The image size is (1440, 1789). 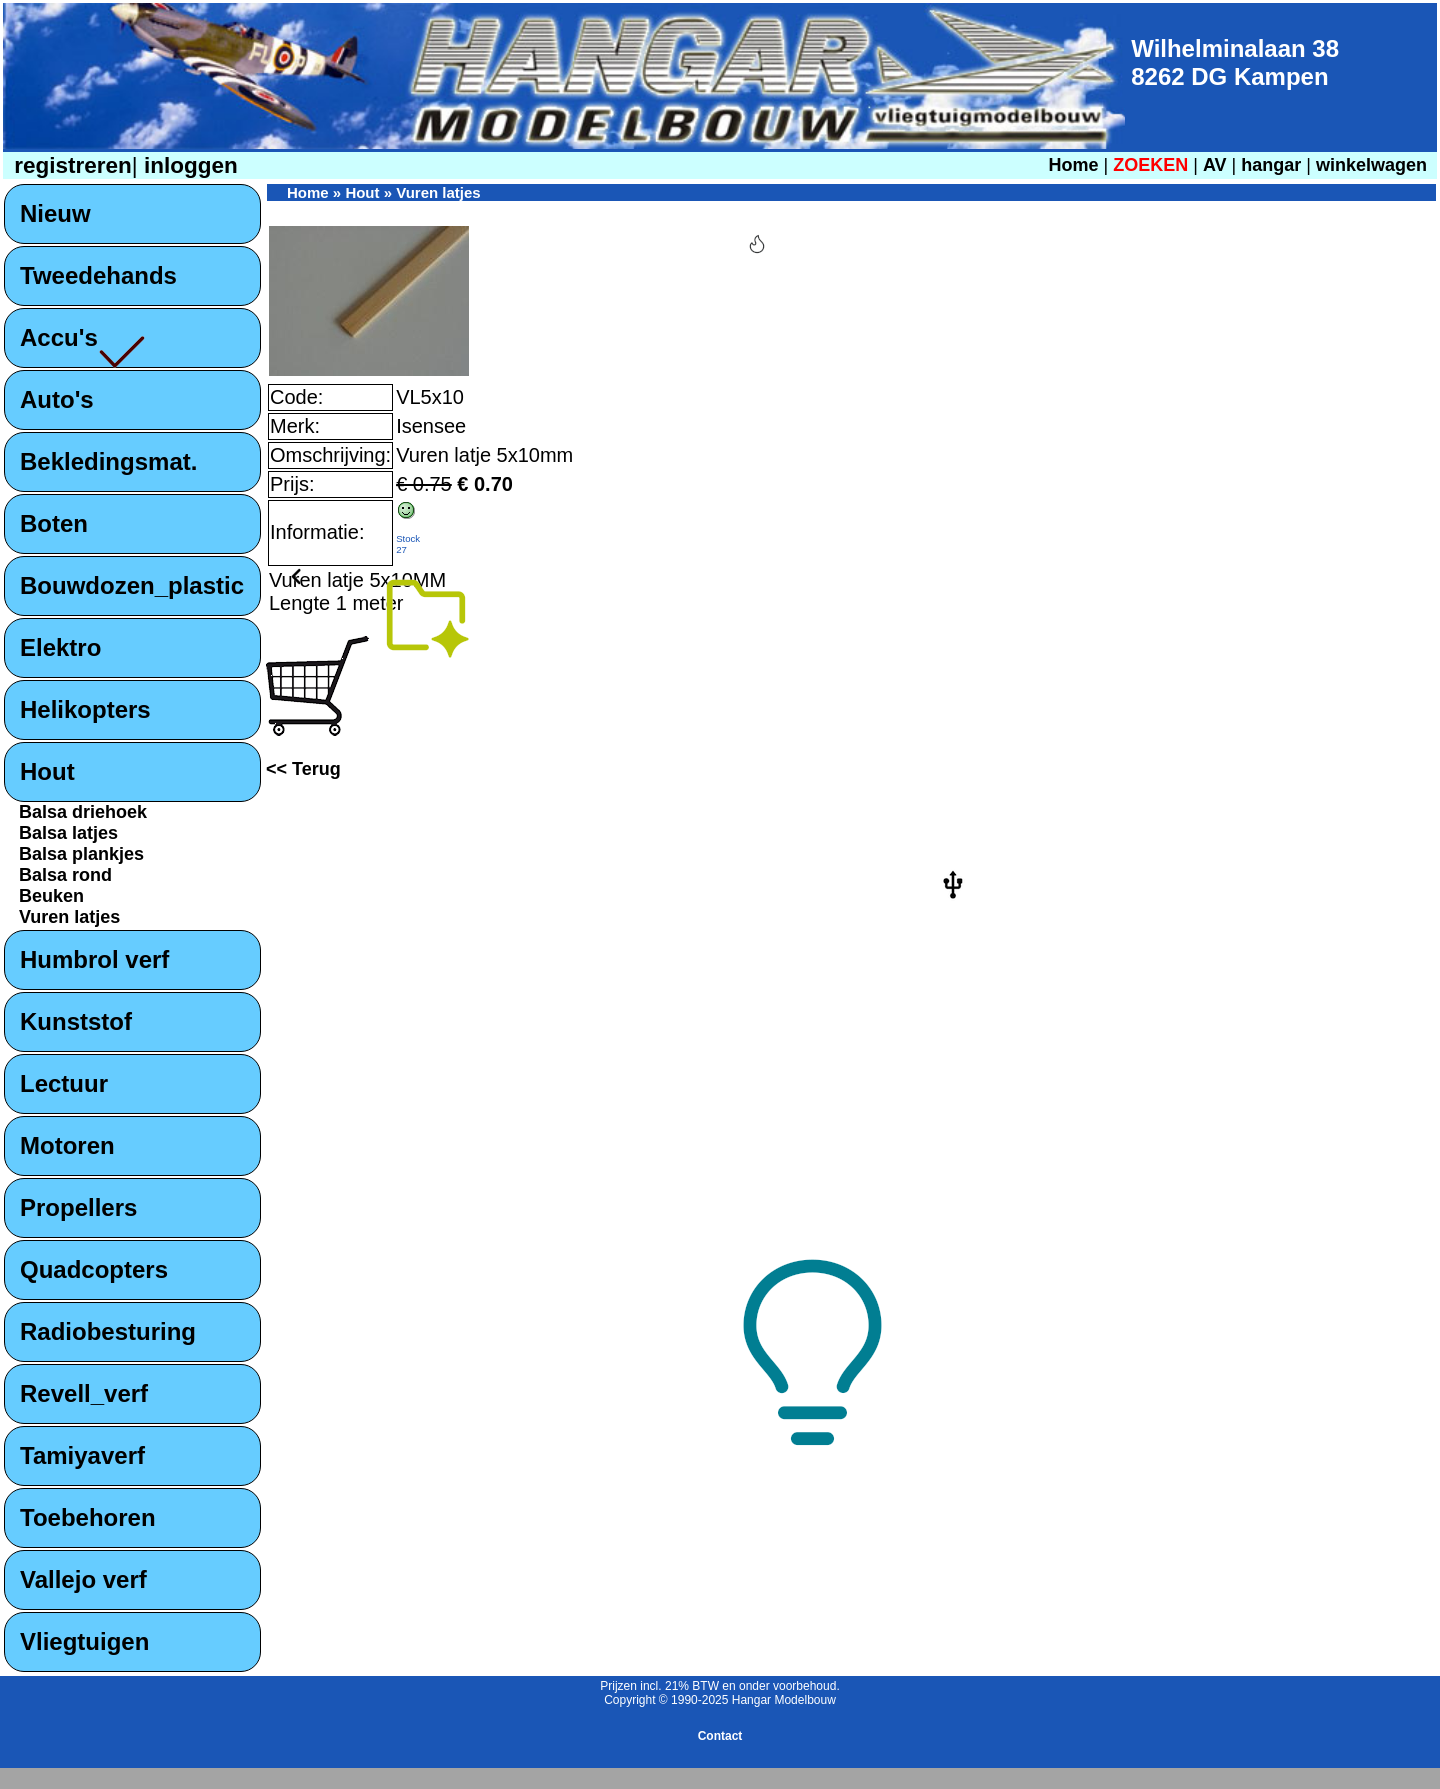 I want to click on go back to the previous screen, so click(x=296, y=576).